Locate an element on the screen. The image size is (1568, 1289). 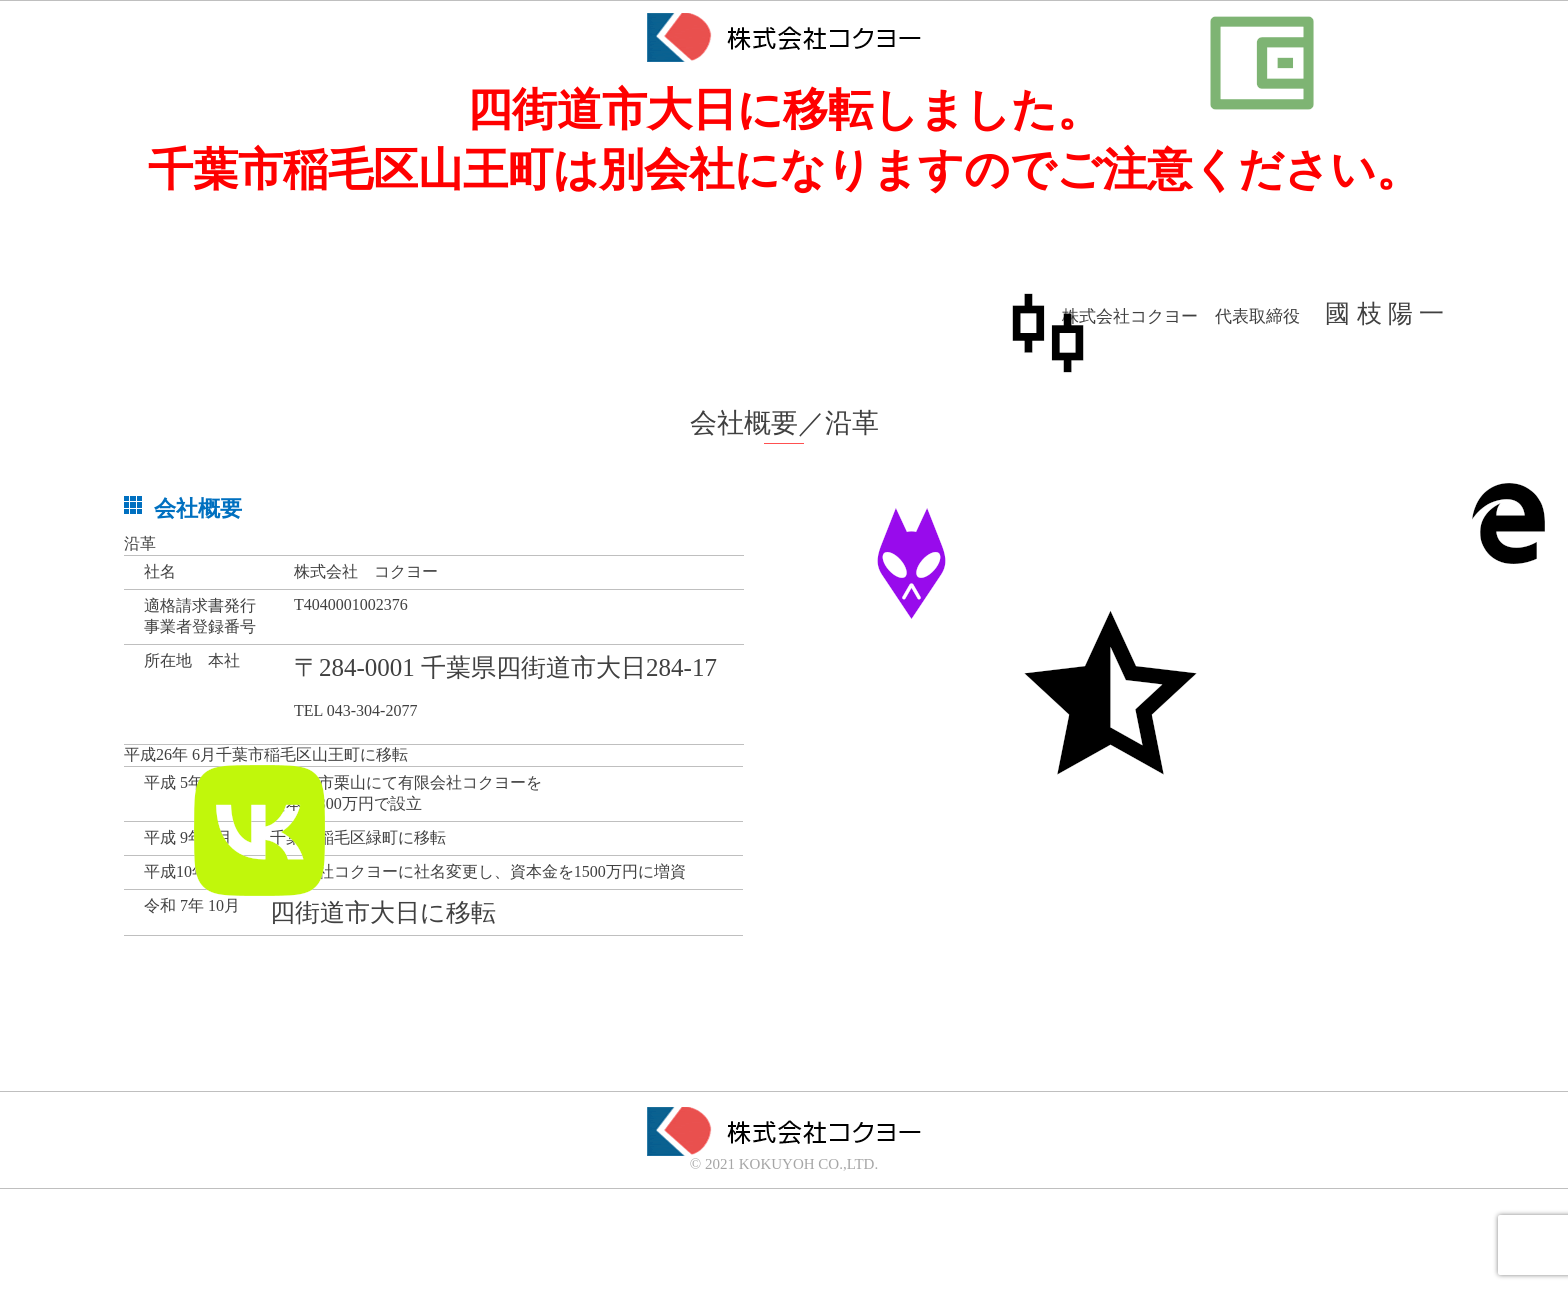
open Microsoft Edge browser is located at coordinates (1508, 523).